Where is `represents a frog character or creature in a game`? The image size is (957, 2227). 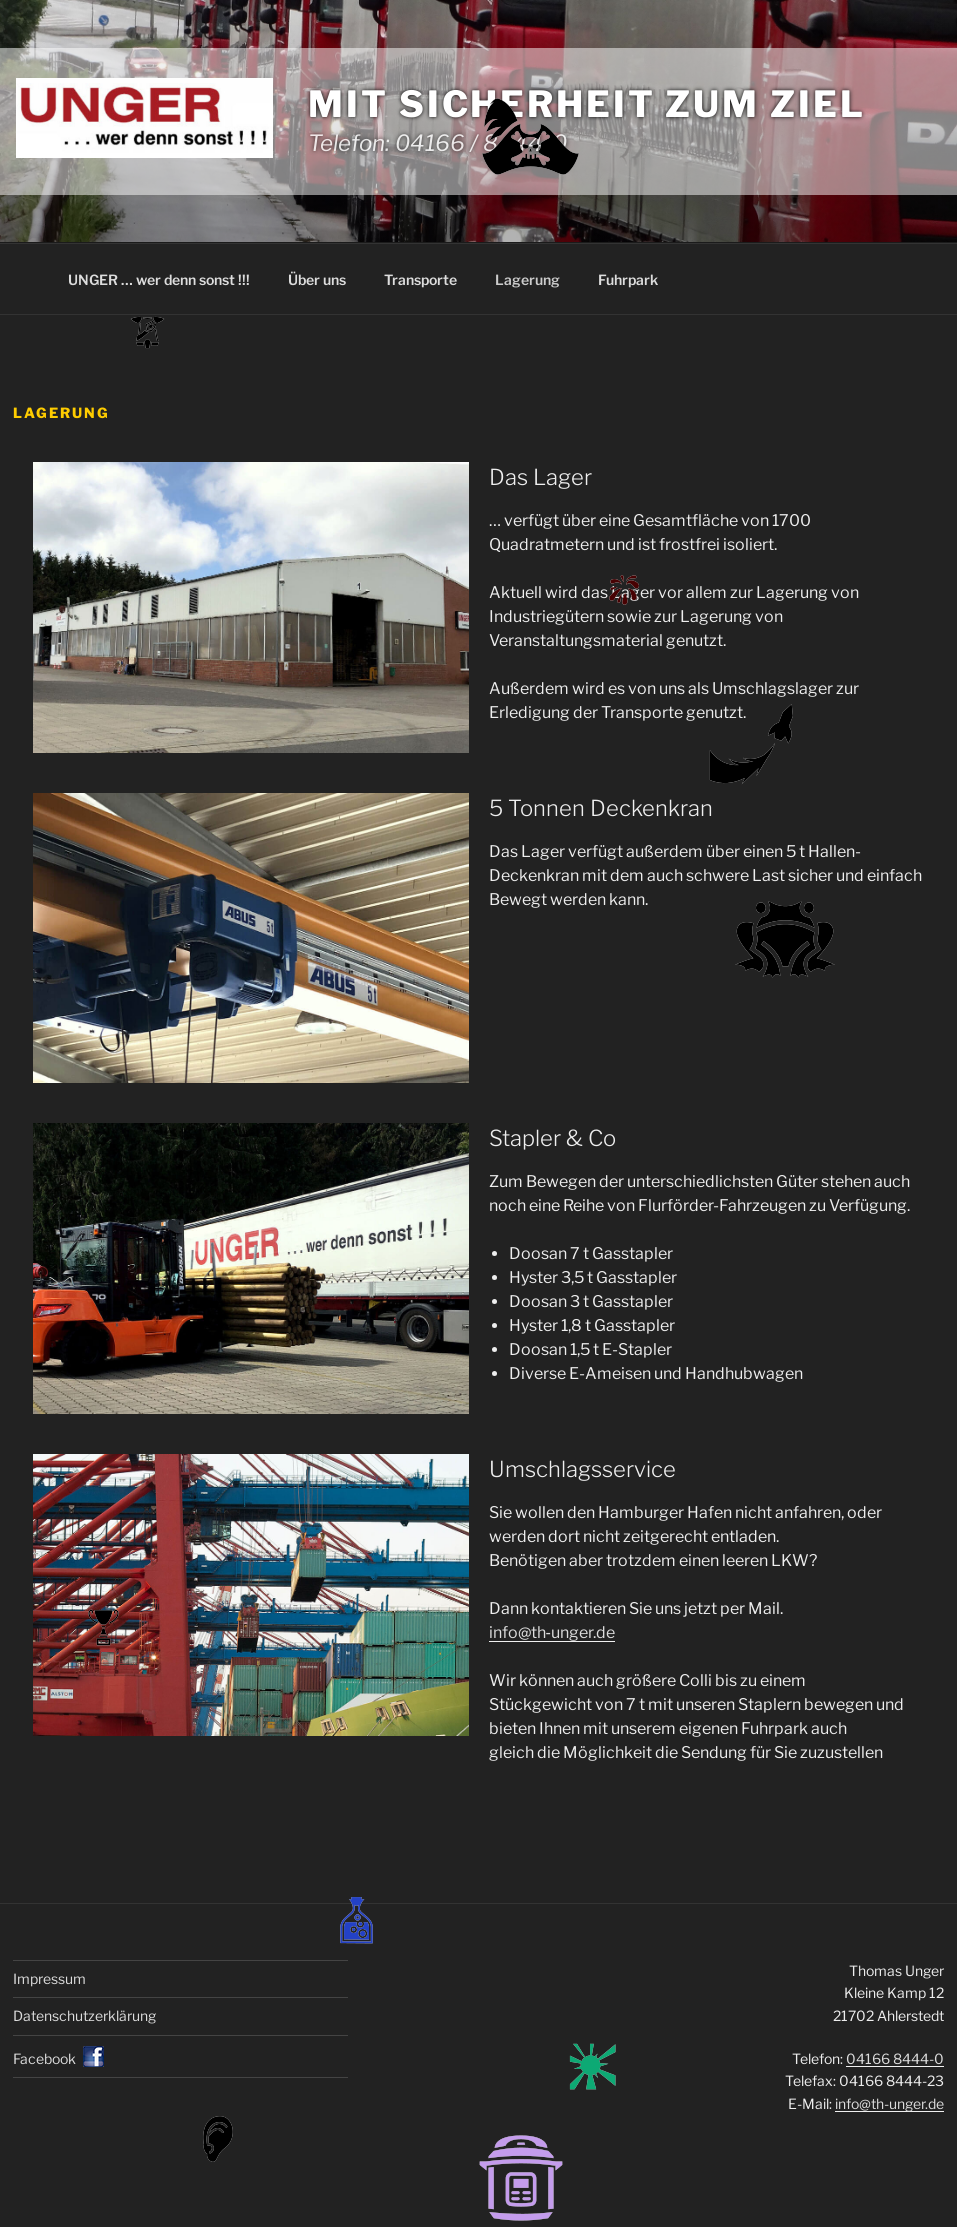
represents a frog character or creature in a game is located at coordinates (785, 937).